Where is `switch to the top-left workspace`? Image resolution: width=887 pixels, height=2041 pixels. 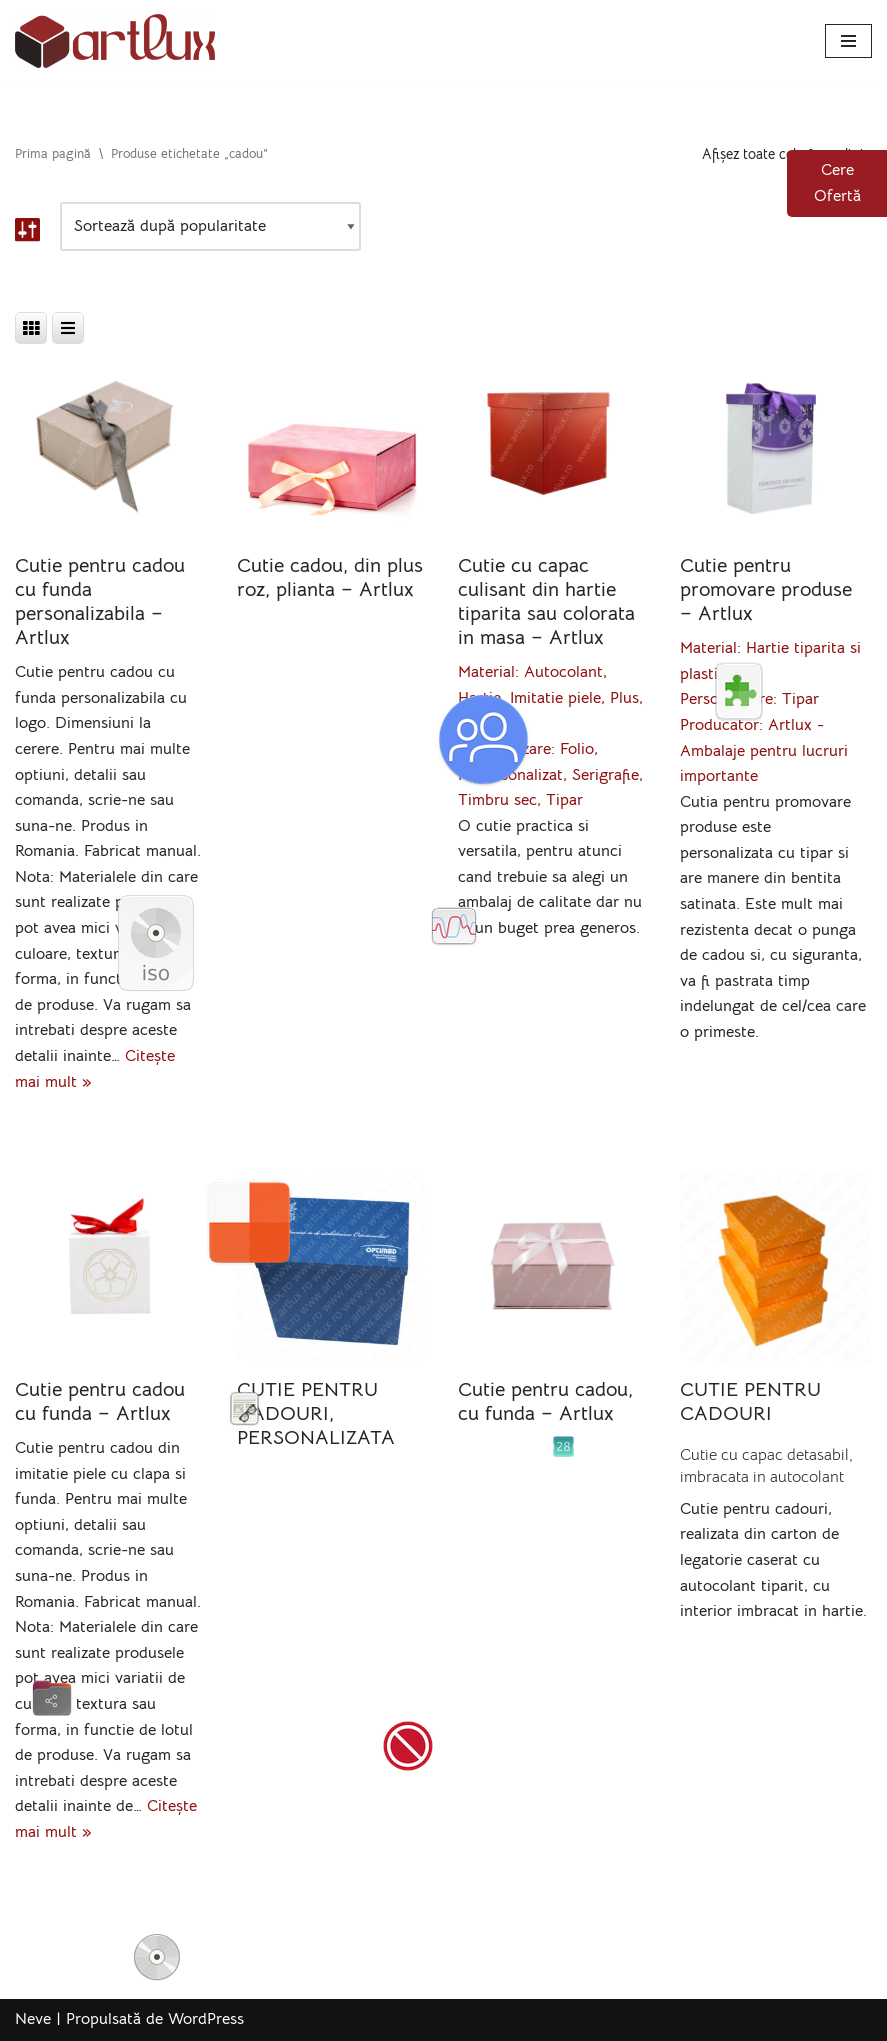 switch to the top-left workspace is located at coordinates (249, 1222).